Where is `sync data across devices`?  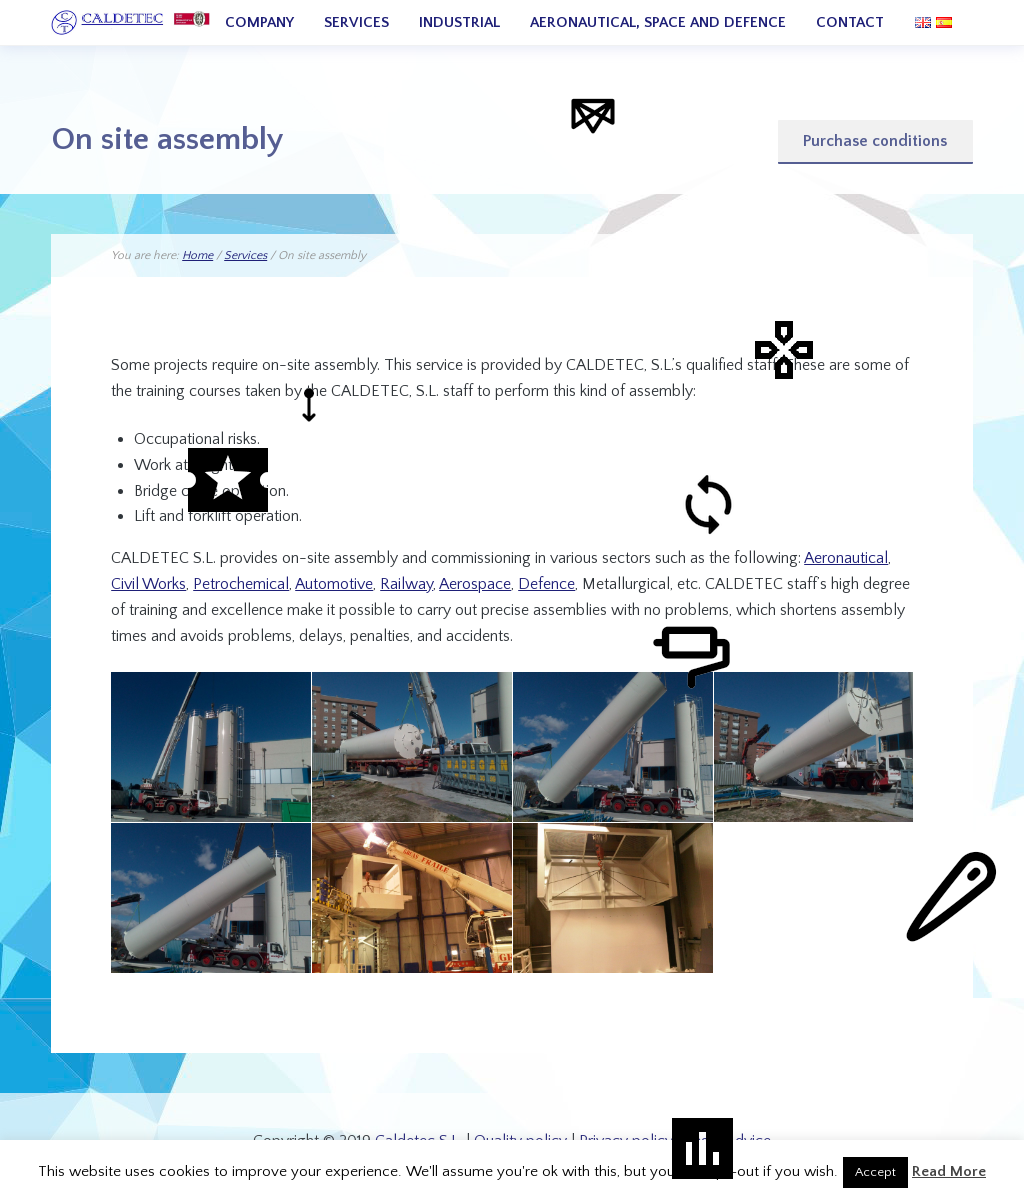 sync data across devices is located at coordinates (708, 504).